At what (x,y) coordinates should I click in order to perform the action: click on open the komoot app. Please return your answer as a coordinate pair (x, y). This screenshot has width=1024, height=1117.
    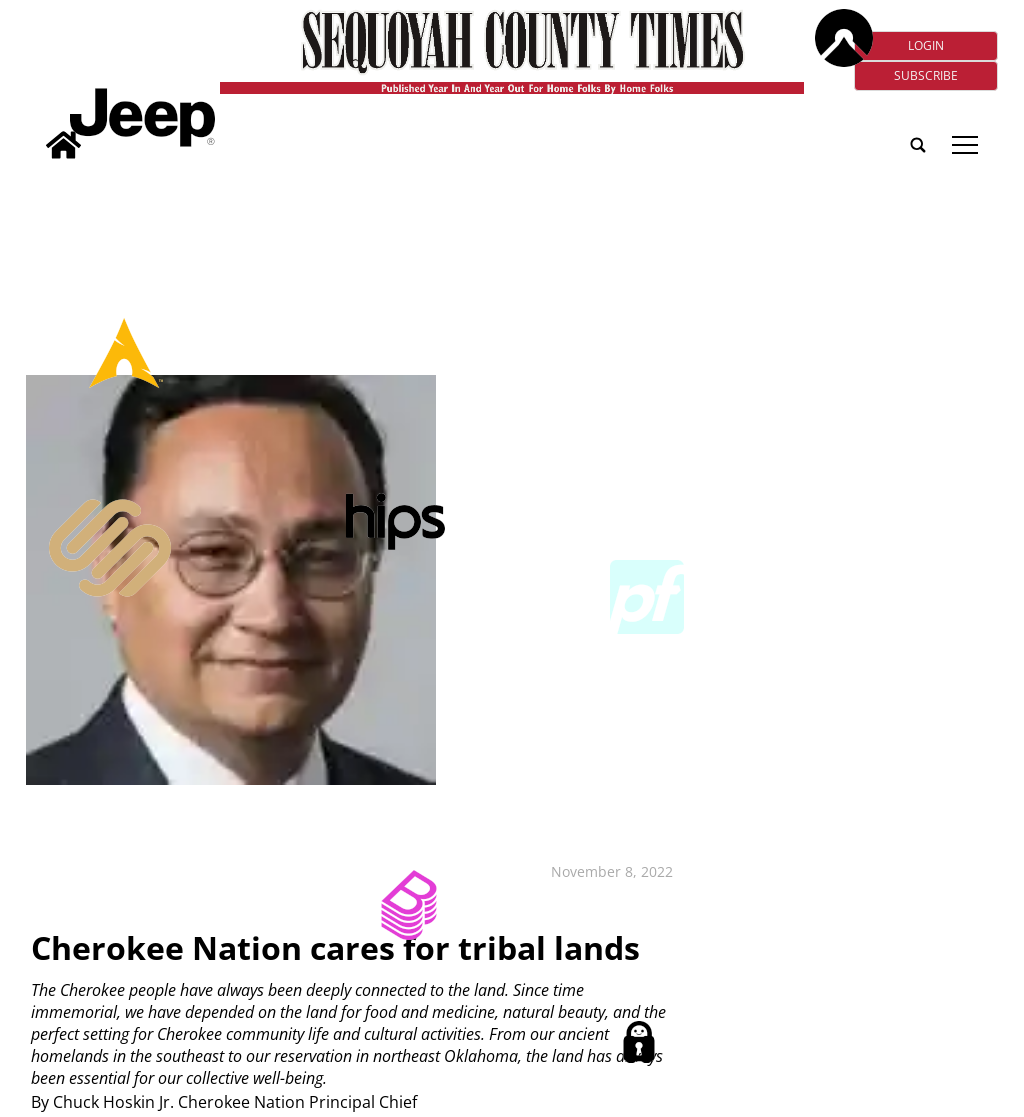
    Looking at the image, I should click on (844, 38).